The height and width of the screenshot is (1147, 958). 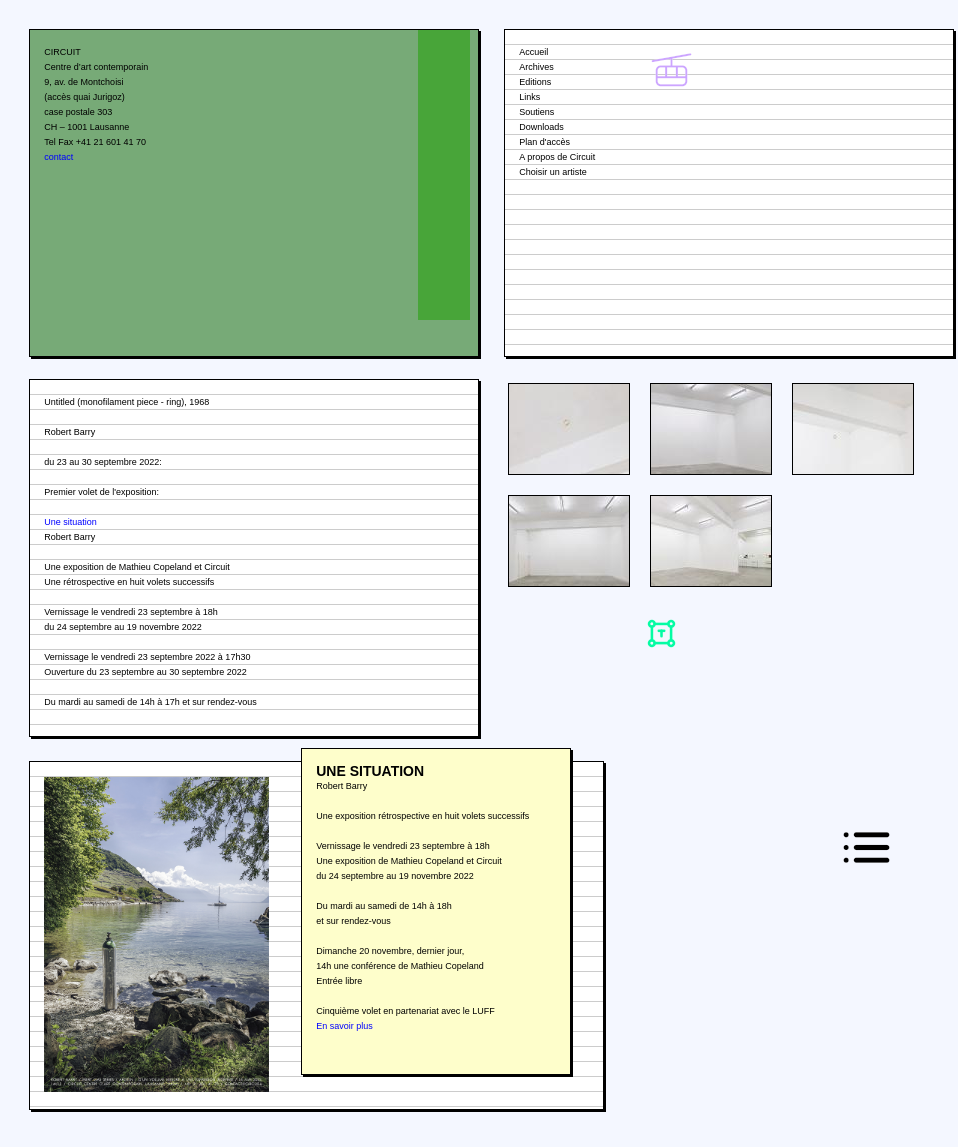 What do you see at coordinates (866, 847) in the screenshot?
I see `view items in a list format` at bounding box center [866, 847].